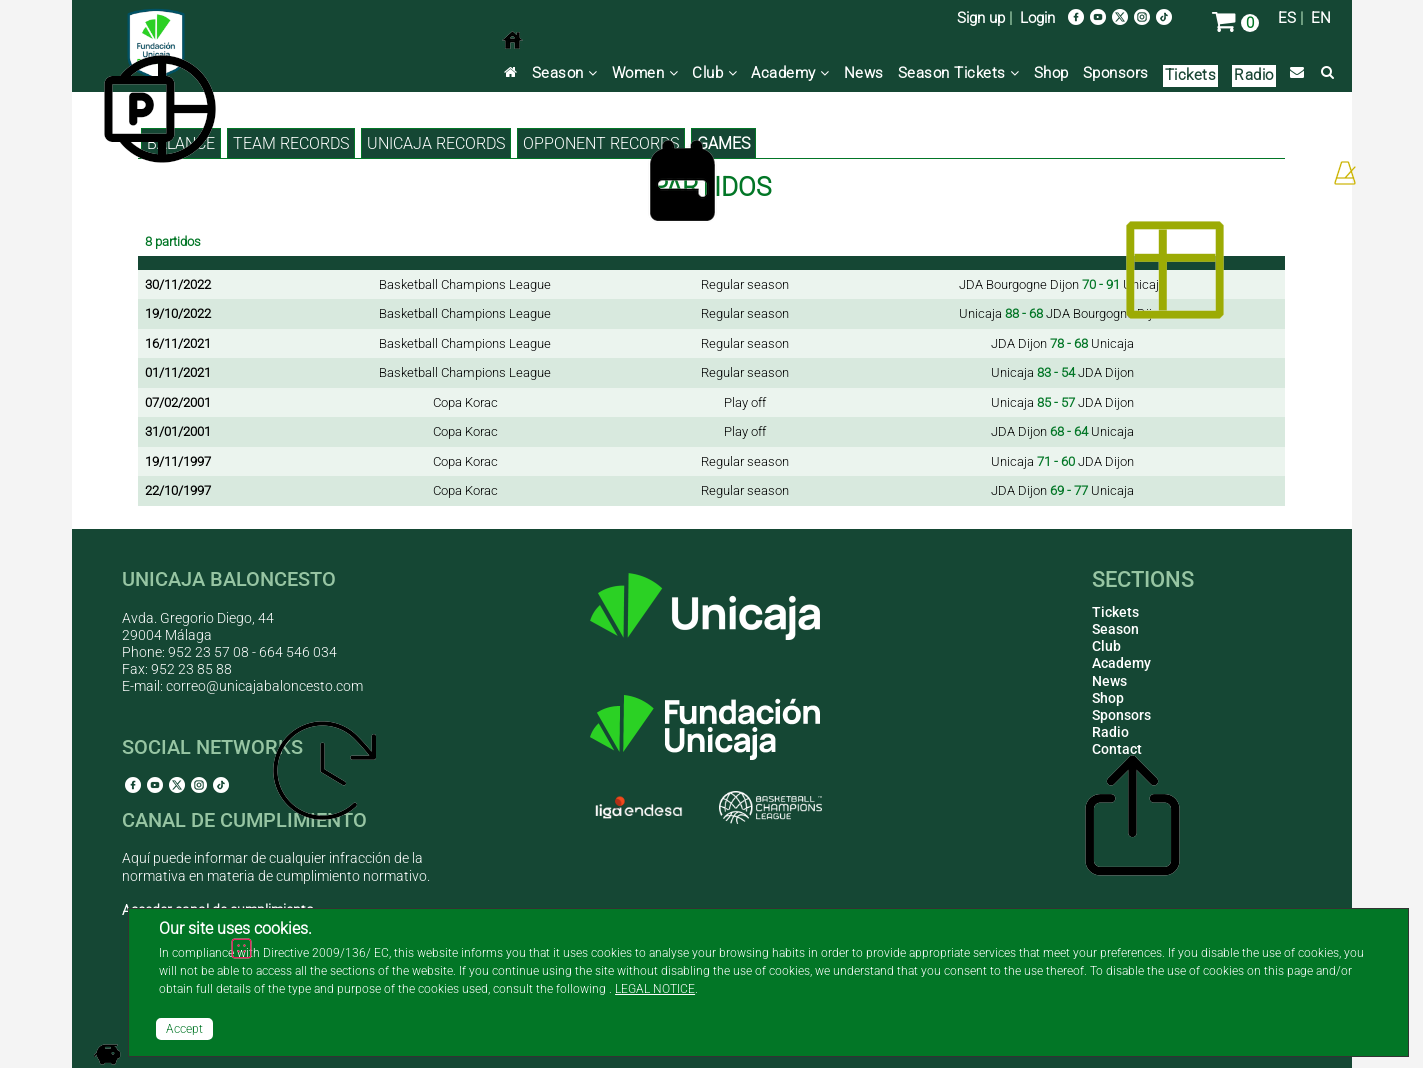 This screenshot has width=1423, height=1068. What do you see at coordinates (1175, 270) in the screenshot?
I see `view github project board` at bounding box center [1175, 270].